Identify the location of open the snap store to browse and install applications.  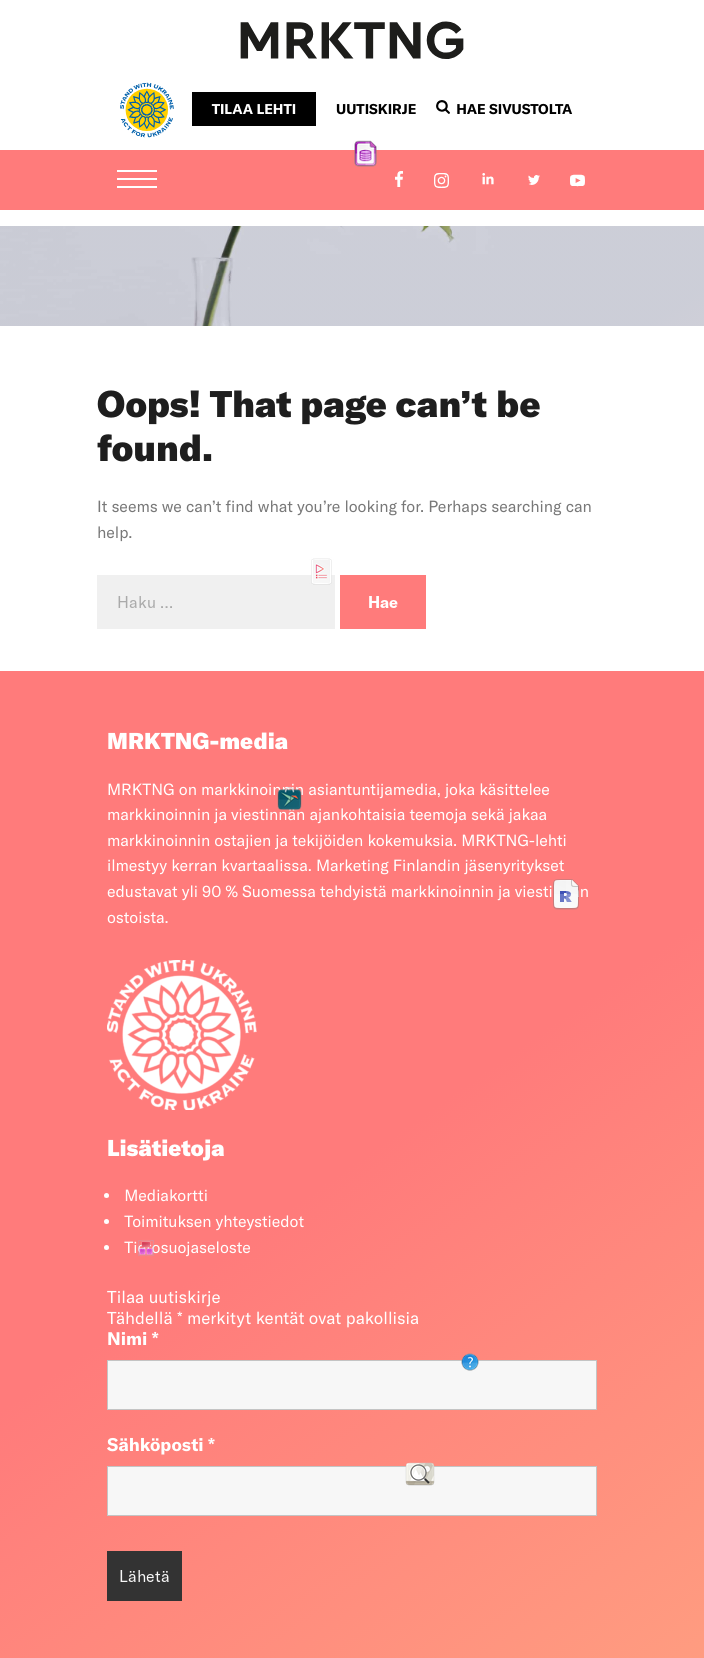
(289, 799).